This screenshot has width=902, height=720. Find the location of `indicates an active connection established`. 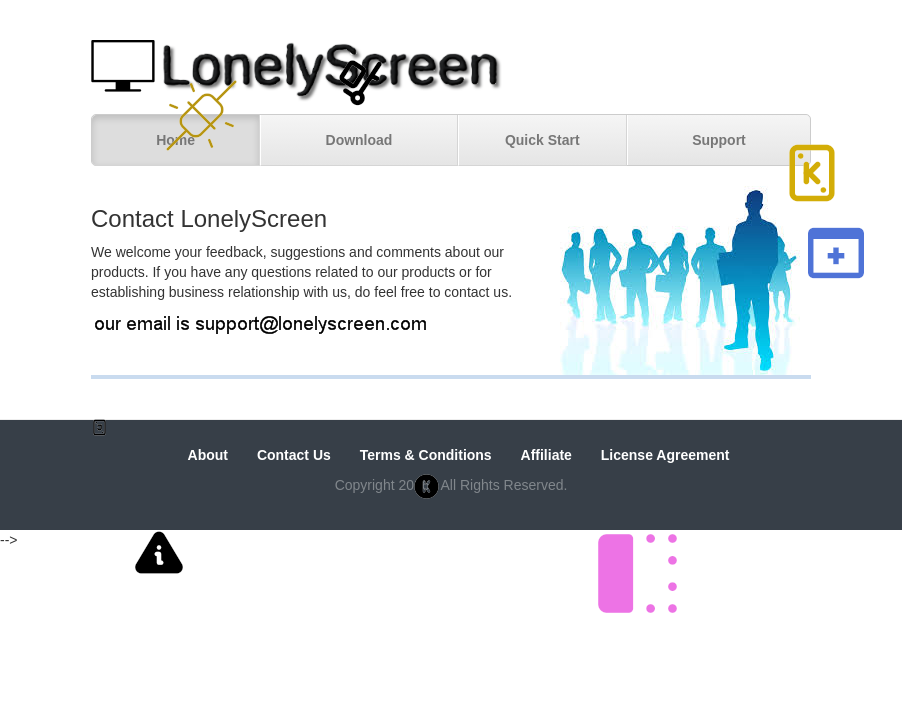

indicates an active connection established is located at coordinates (201, 115).